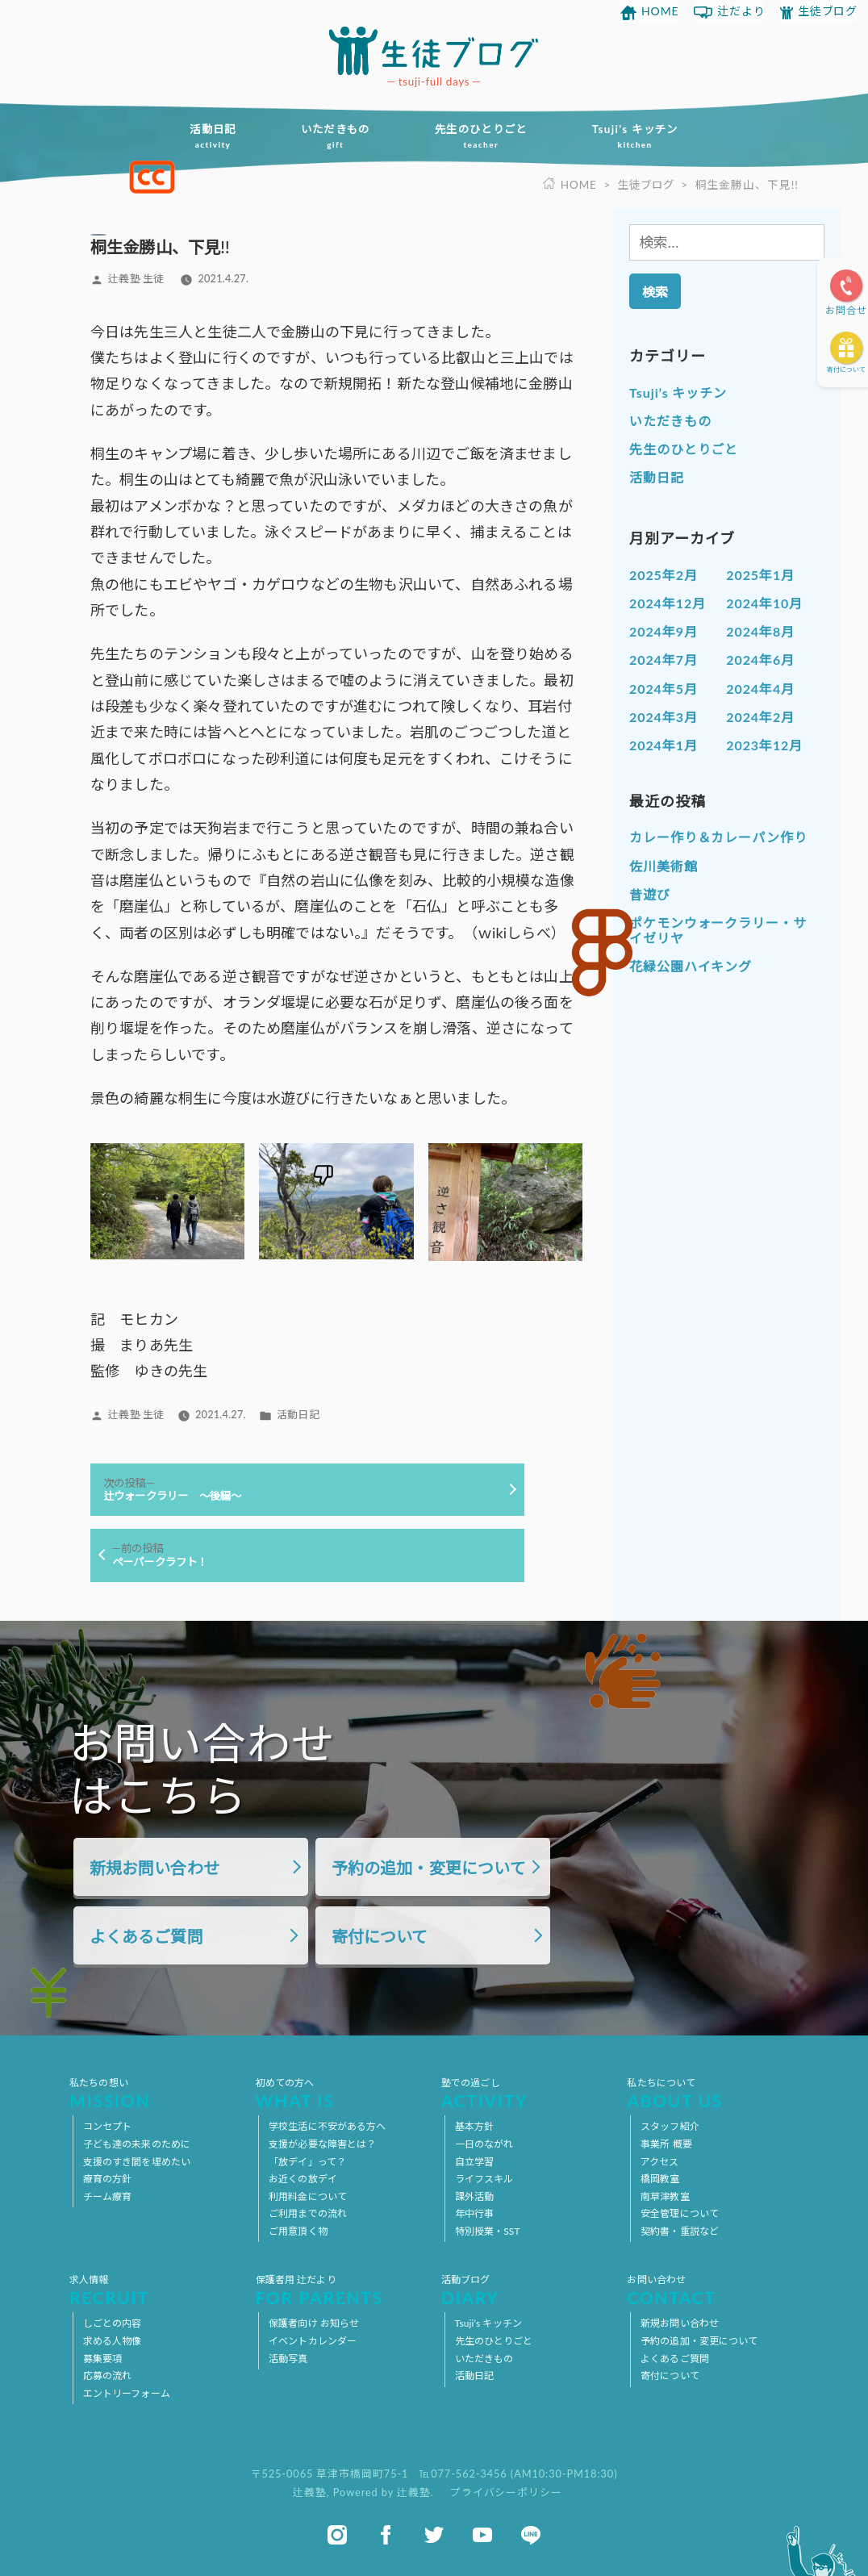 The image size is (868, 2576). What do you see at coordinates (623, 1671) in the screenshot?
I see `wash your hands reminder` at bounding box center [623, 1671].